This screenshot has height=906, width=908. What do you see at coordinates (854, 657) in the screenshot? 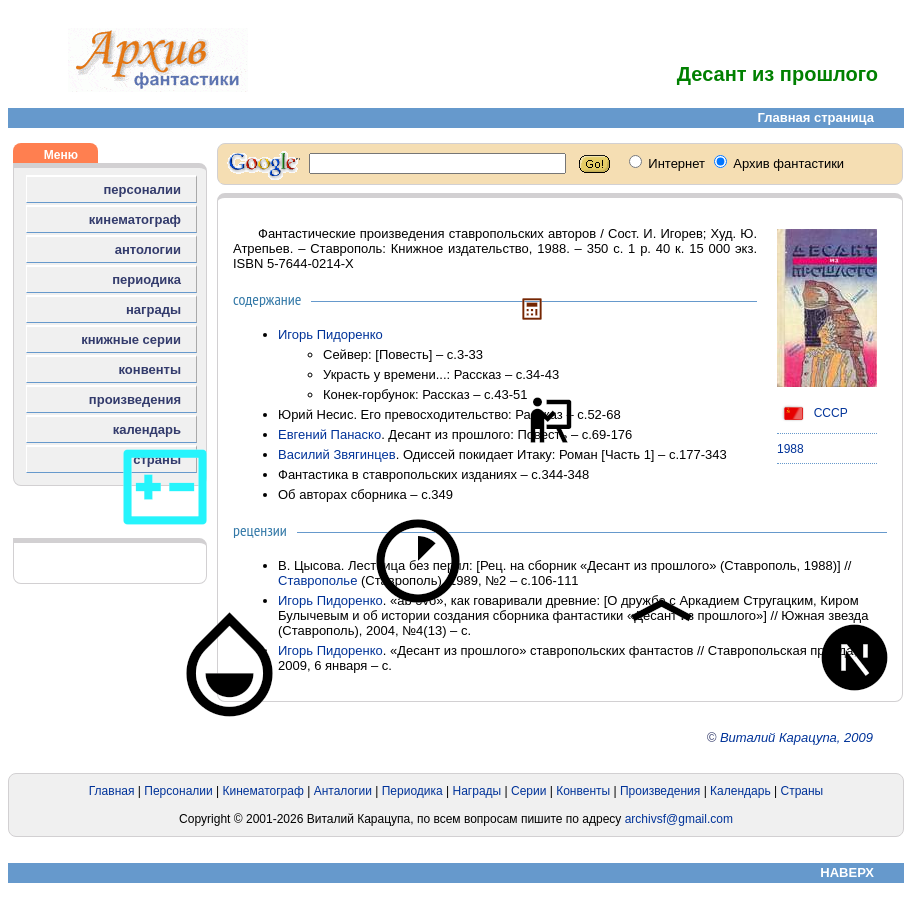
I see `Next.js framework logo` at bounding box center [854, 657].